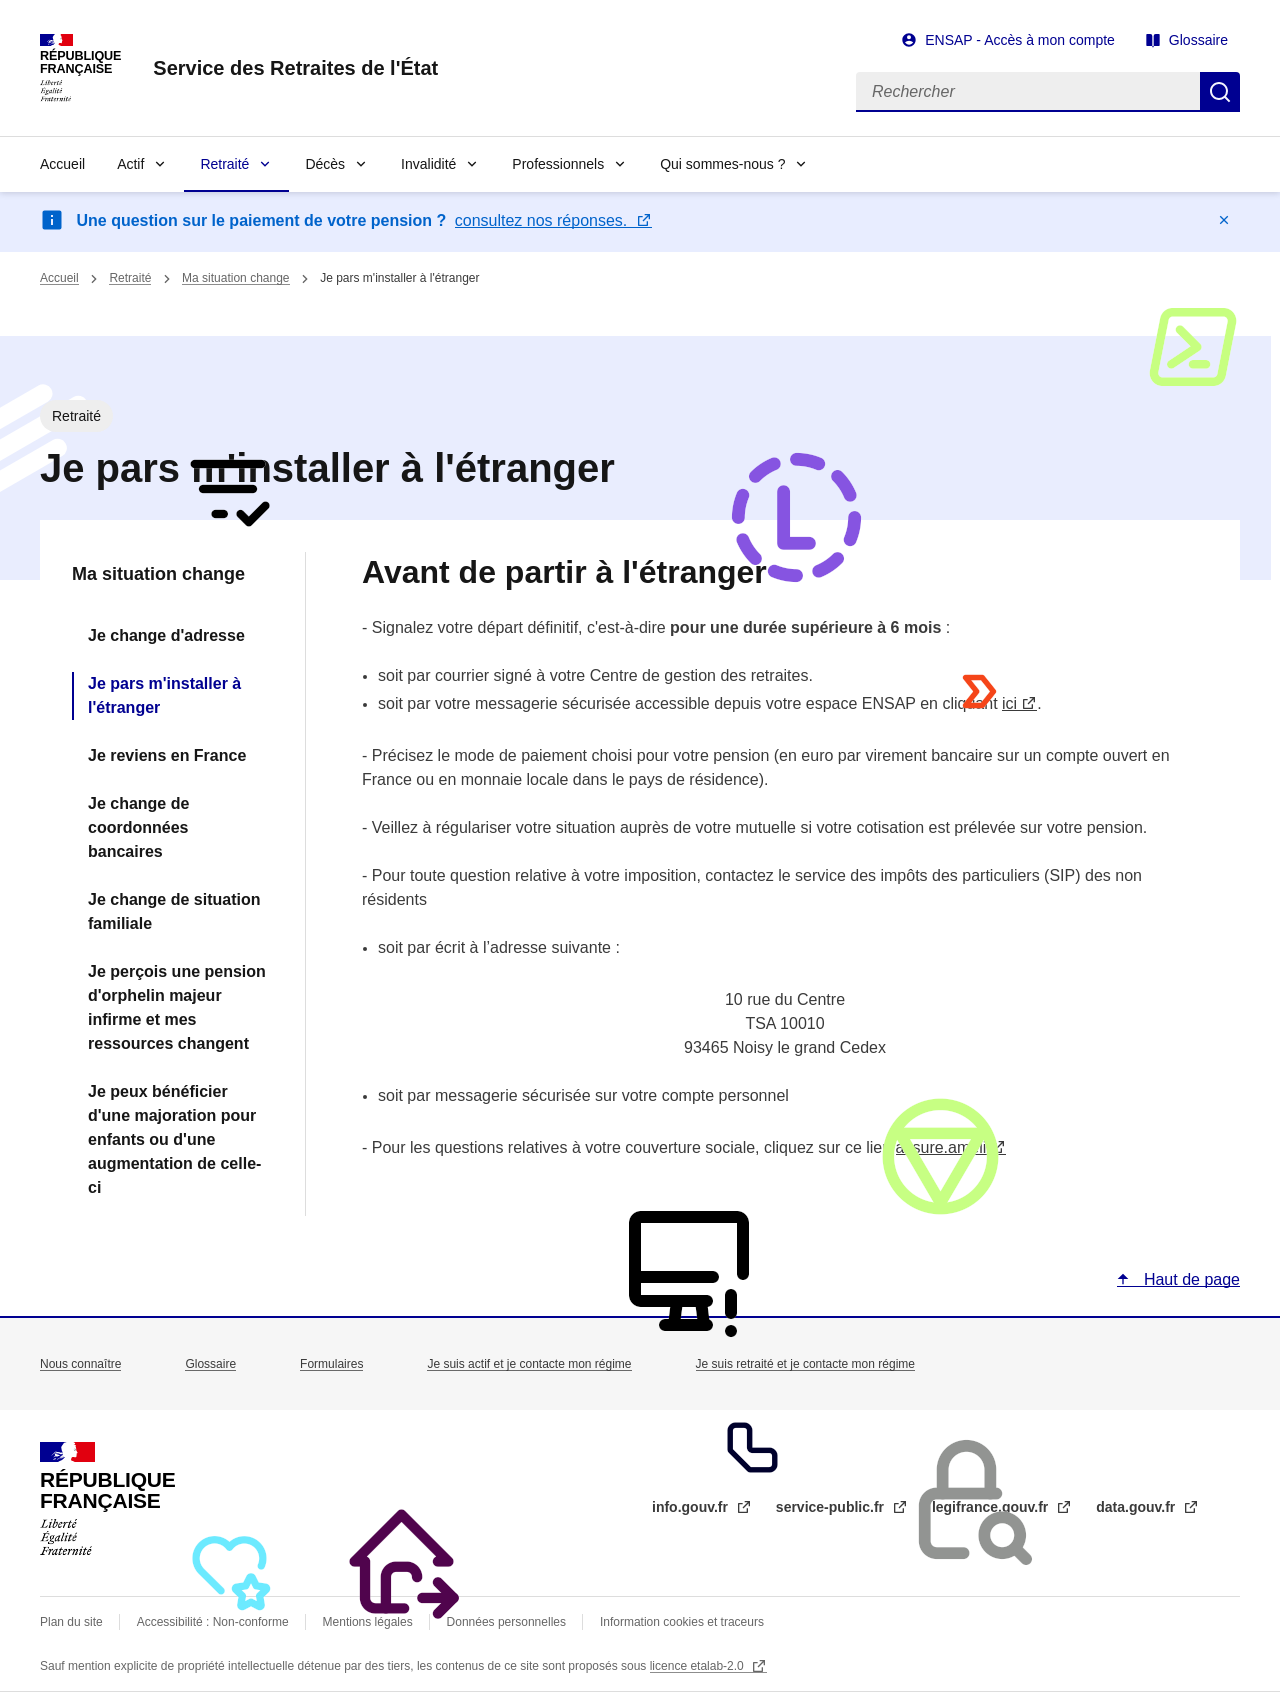  What do you see at coordinates (796, 517) in the screenshot?
I see `indicates a loading or in-progress state` at bounding box center [796, 517].